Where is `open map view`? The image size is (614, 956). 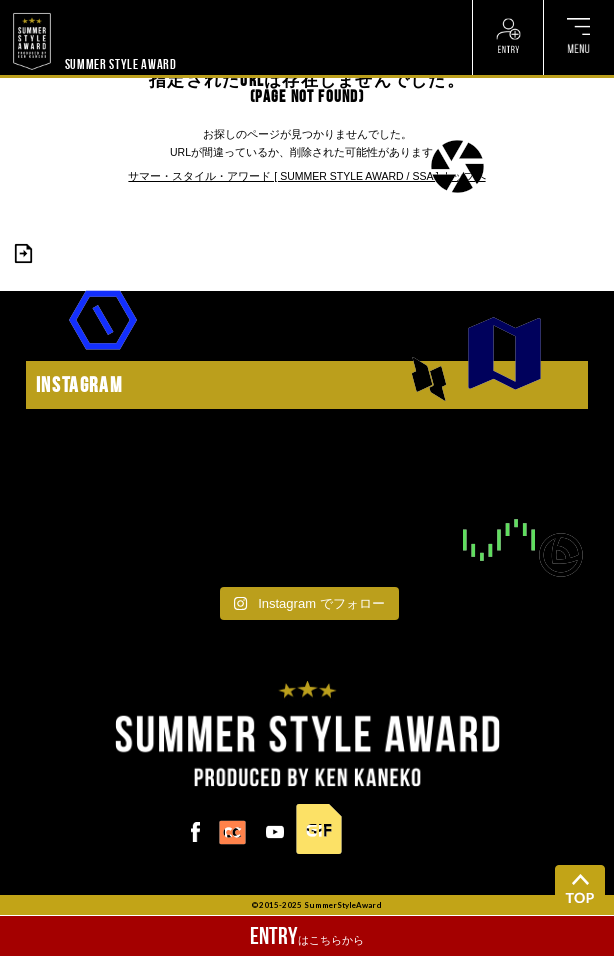 open map view is located at coordinates (504, 353).